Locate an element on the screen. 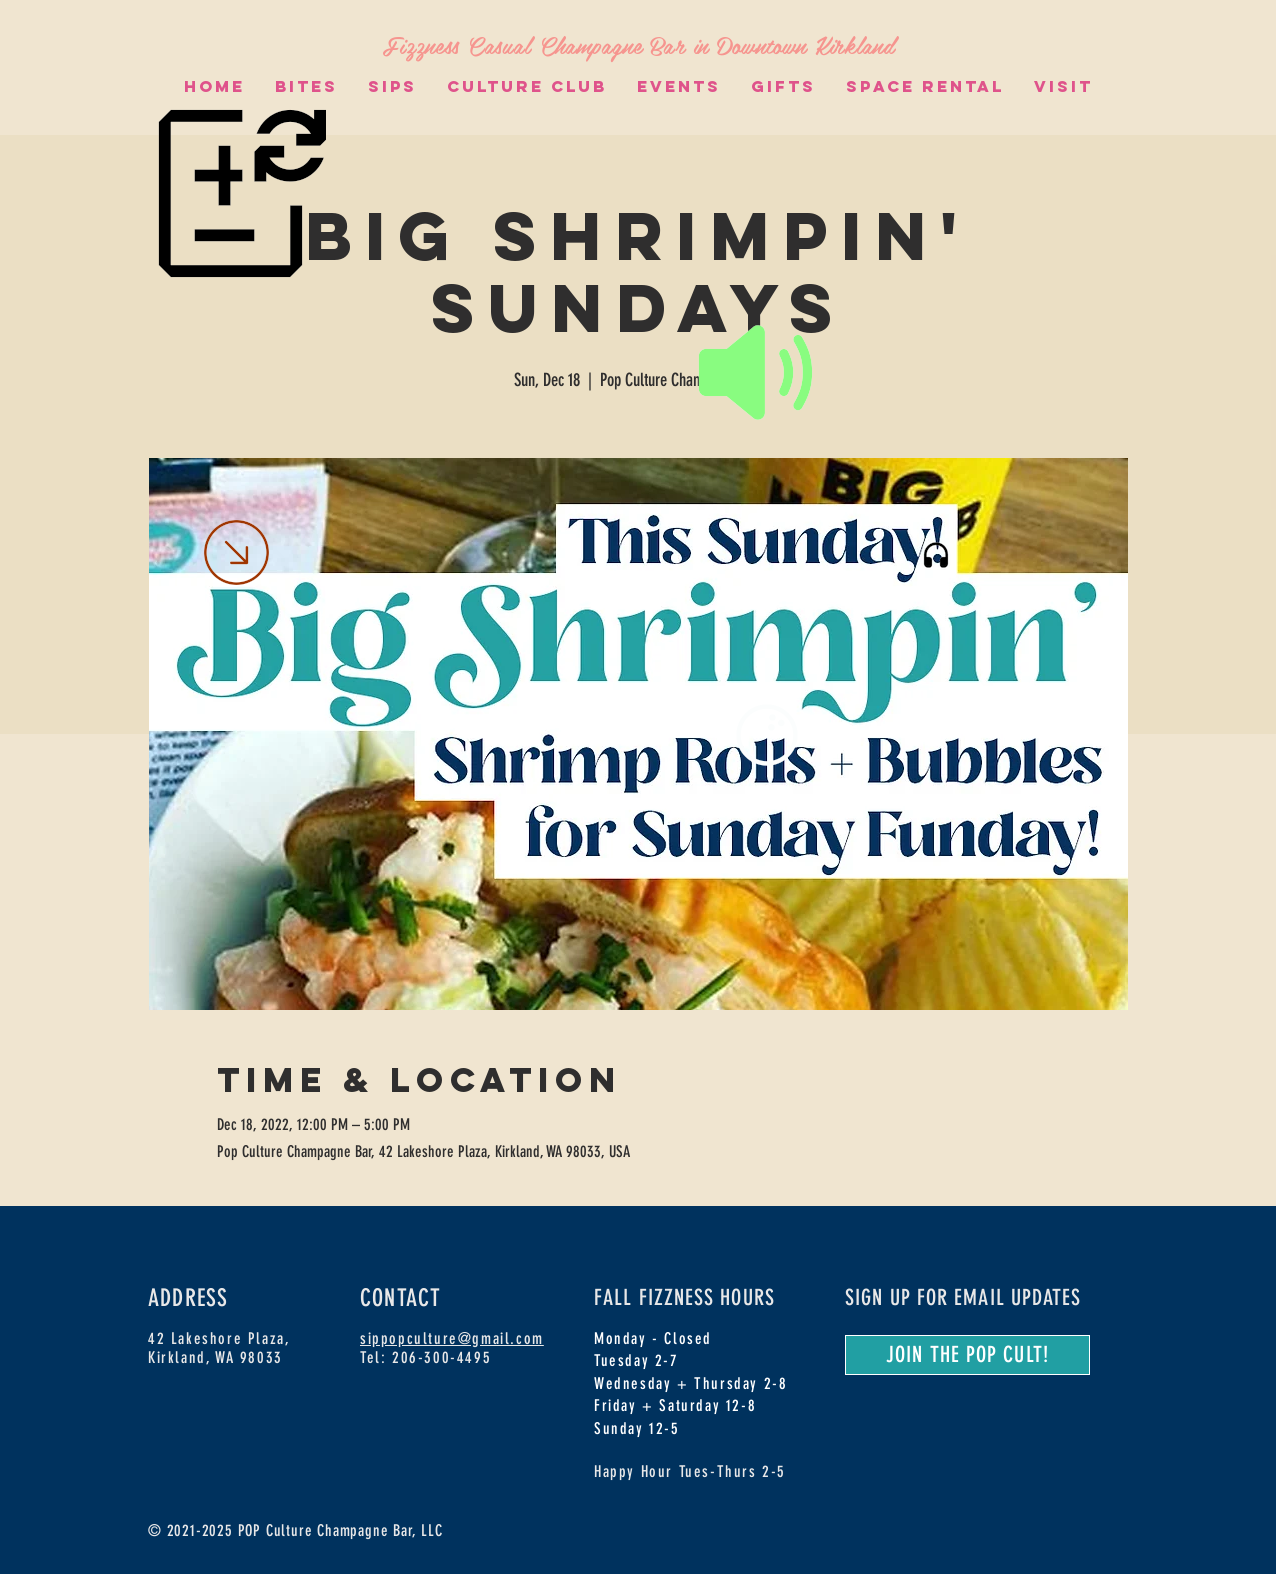 Image resolution: width=1276 pixels, height=1574 pixels. adjust audio volume is located at coordinates (755, 372).